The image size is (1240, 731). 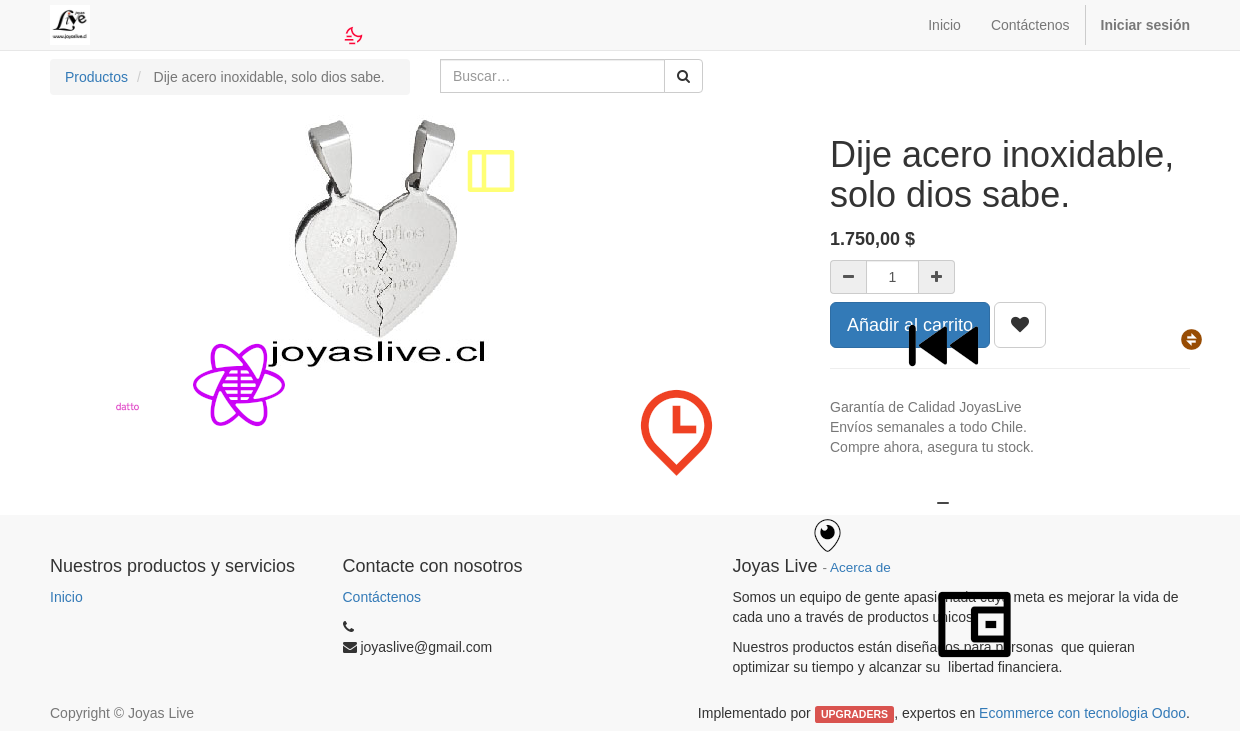 I want to click on react table library logo, so click(x=239, y=385).